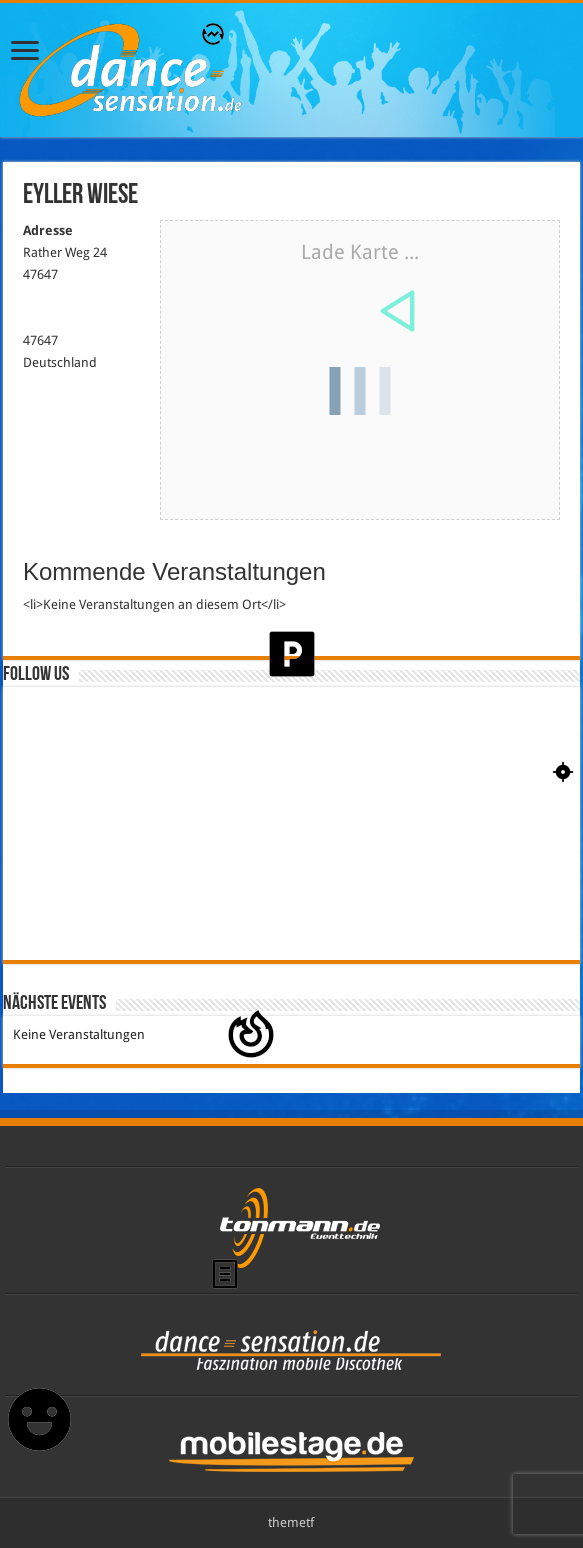 The width and height of the screenshot is (583, 1548). Describe the element at coordinates (401, 311) in the screenshot. I see `play media in reverse` at that location.